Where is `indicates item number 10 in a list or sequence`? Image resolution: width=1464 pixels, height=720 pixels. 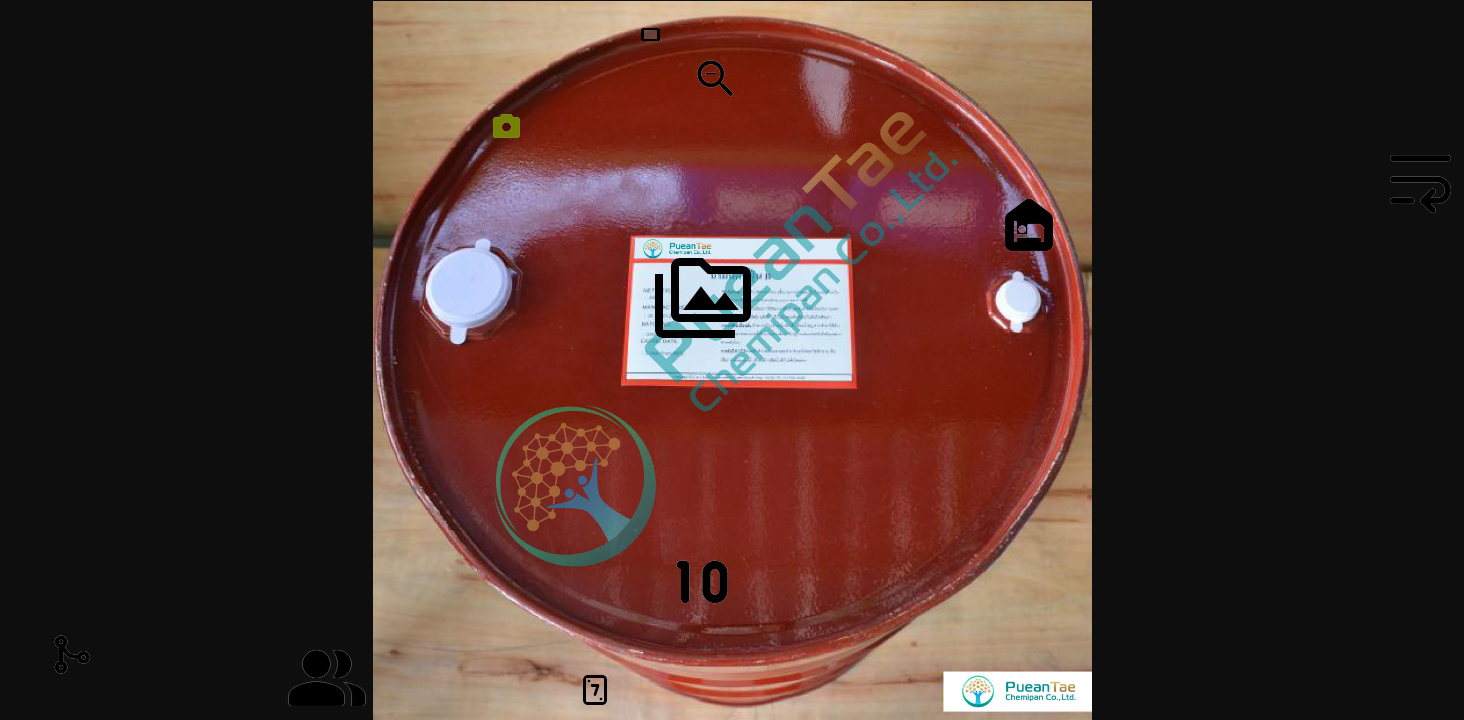 indicates item number 10 in a list or sequence is located at coordinates (698, 582).